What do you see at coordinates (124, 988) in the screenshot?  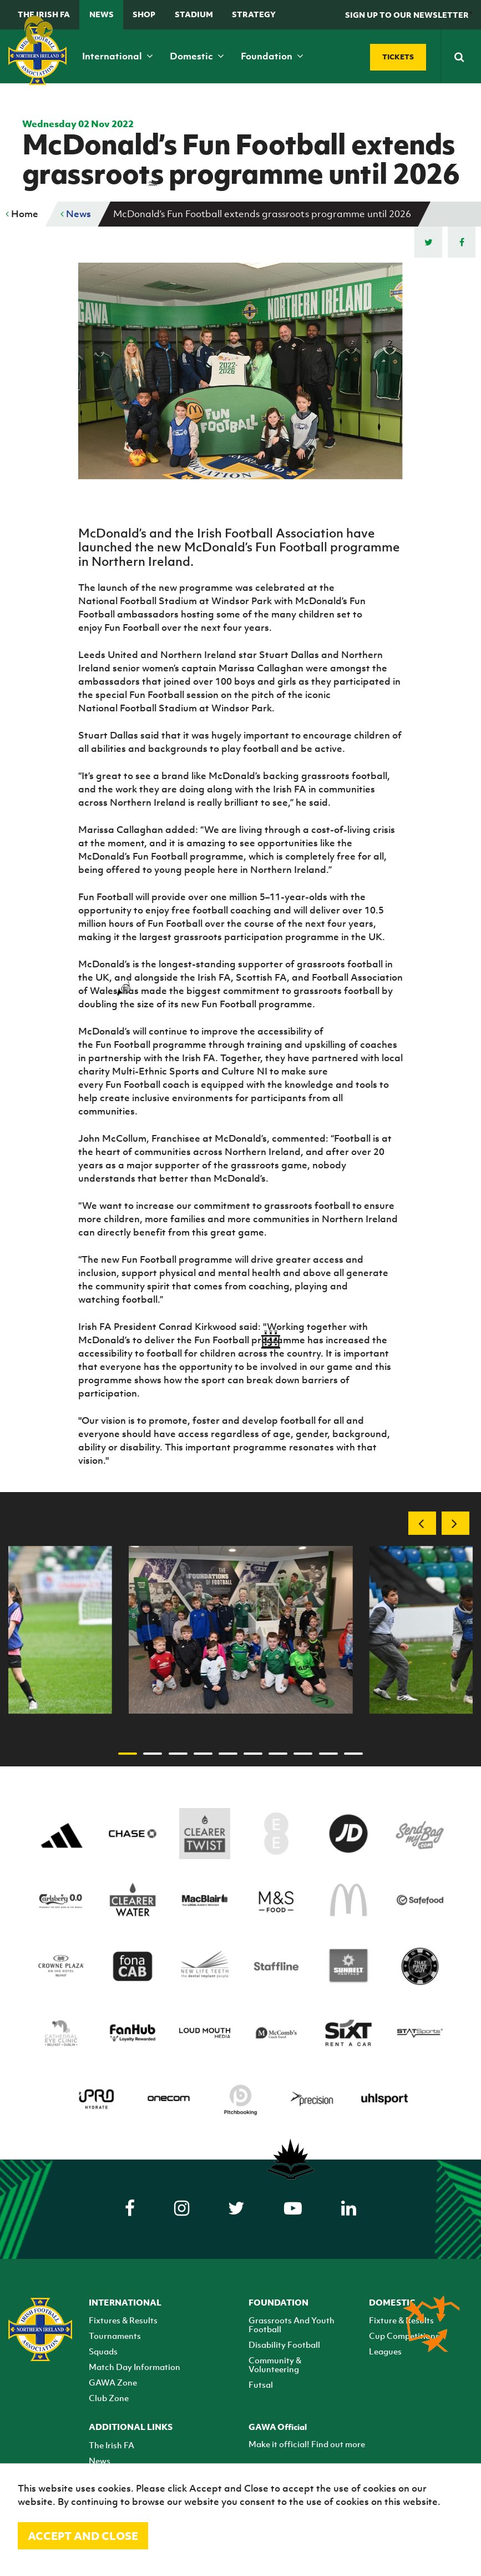 I see `access brass instrument sounds or samples` at bounding box center [124, 988].